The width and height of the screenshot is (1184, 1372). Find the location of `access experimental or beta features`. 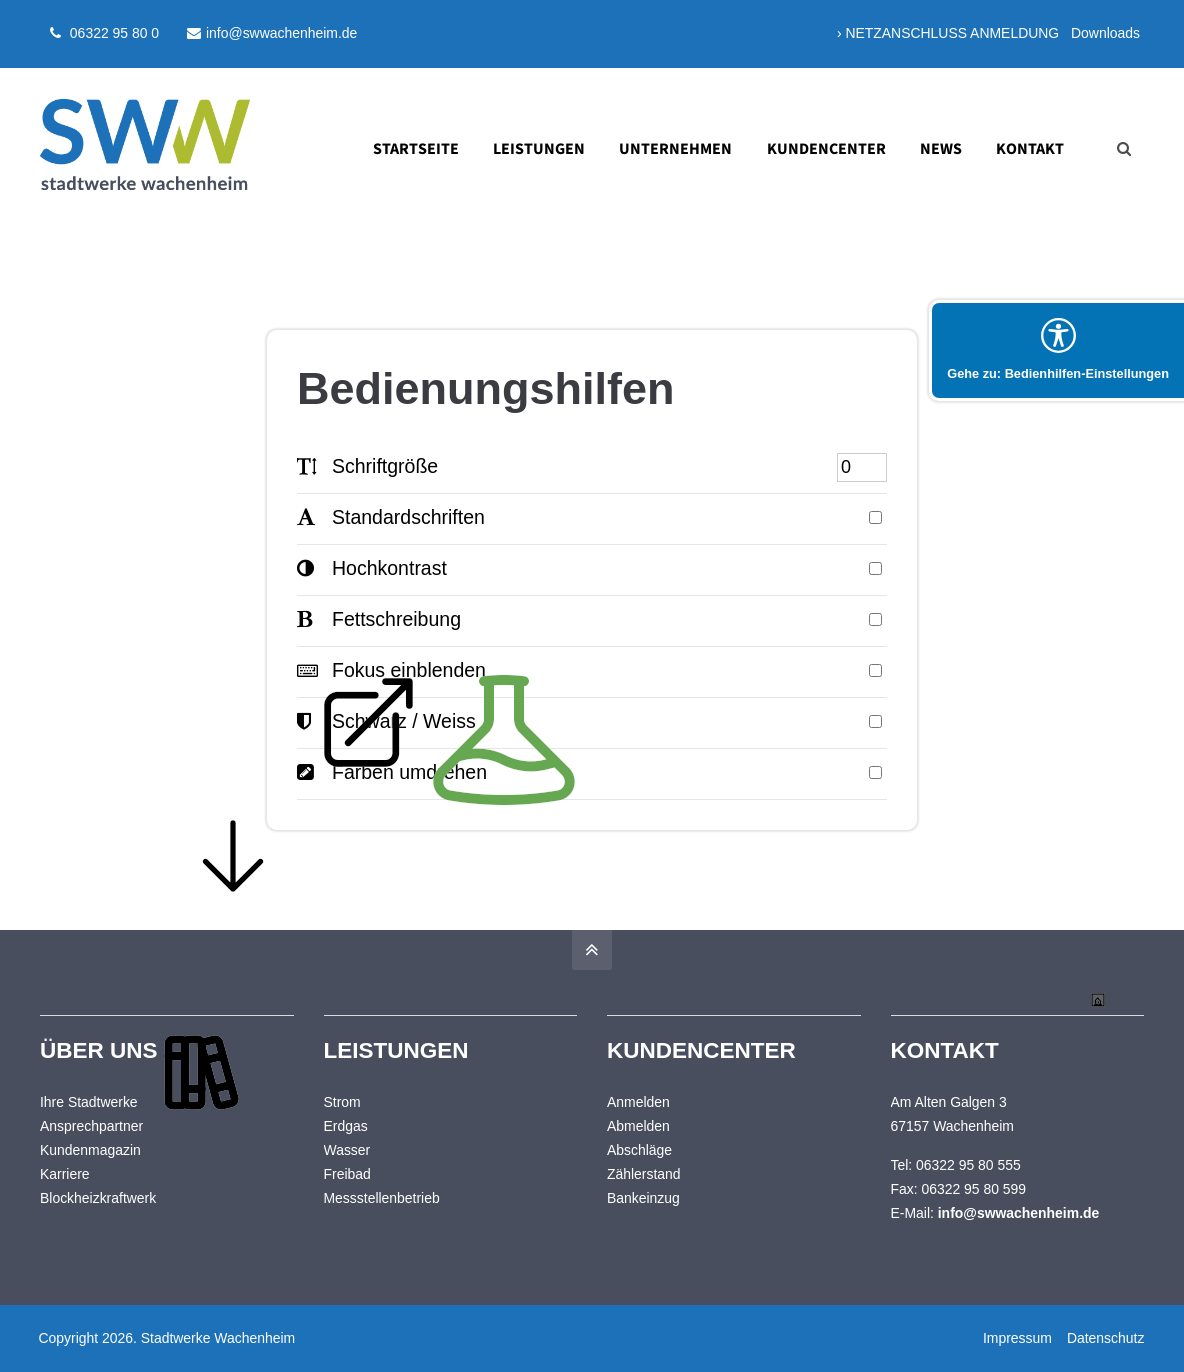

access experimental or beta features is located at coordinates (504, 740).